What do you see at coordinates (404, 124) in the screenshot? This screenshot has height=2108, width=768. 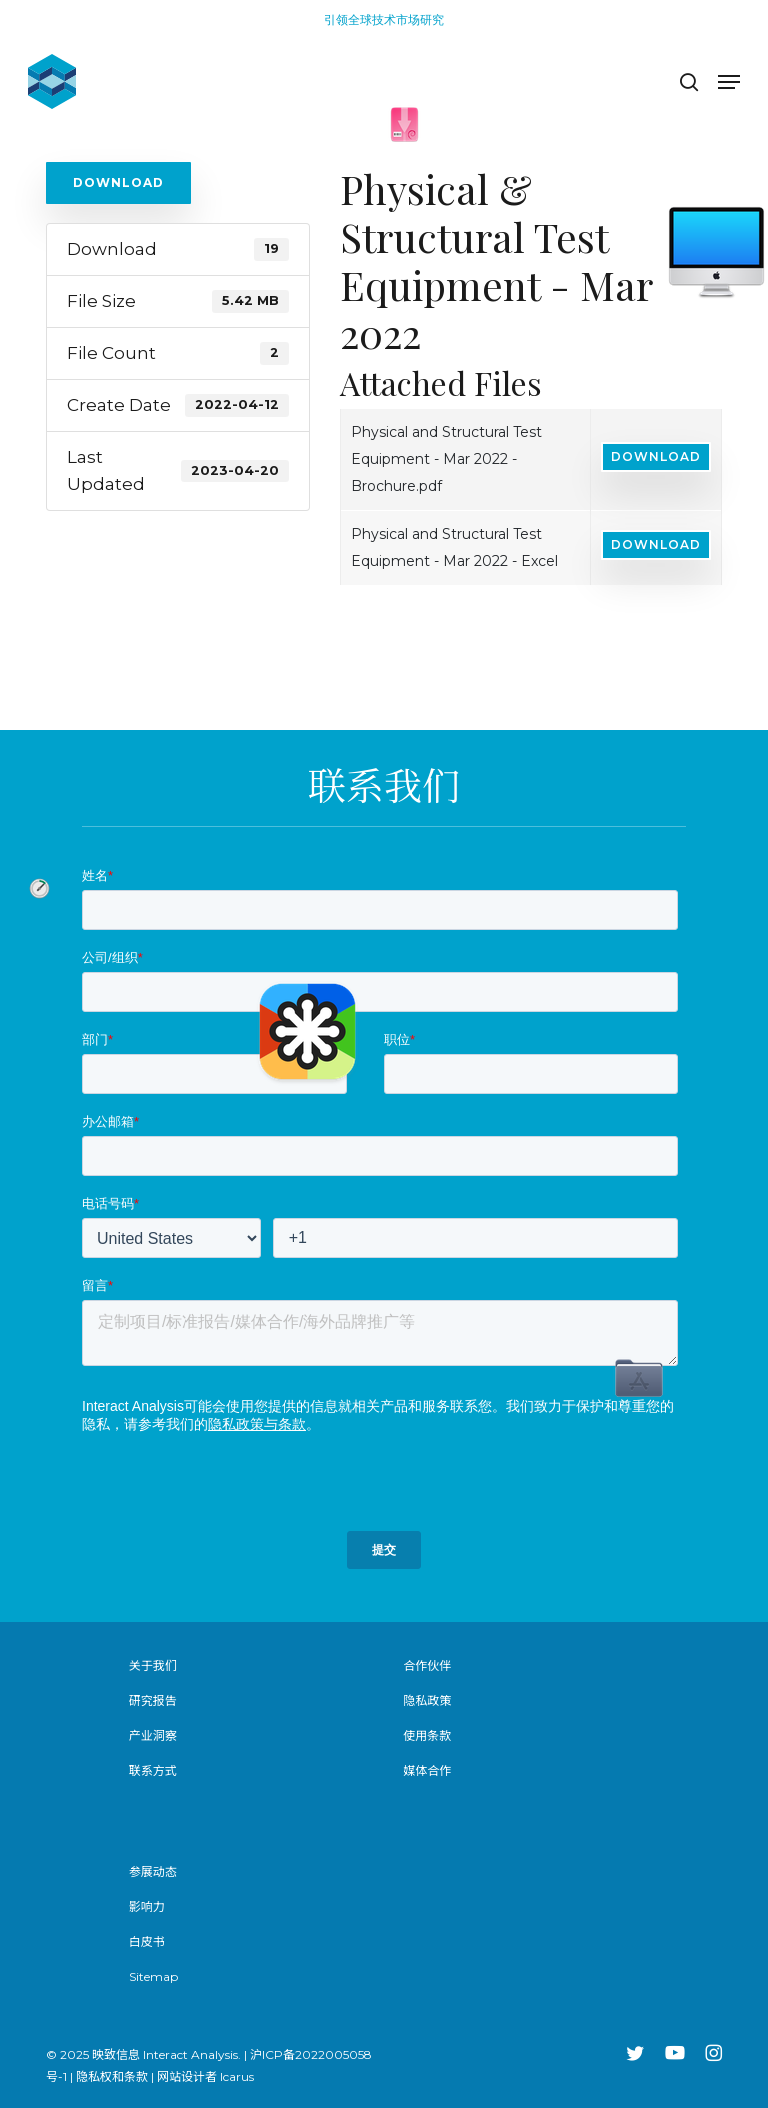 I see `open synaptic package manager` at bounding box center [404, 124].